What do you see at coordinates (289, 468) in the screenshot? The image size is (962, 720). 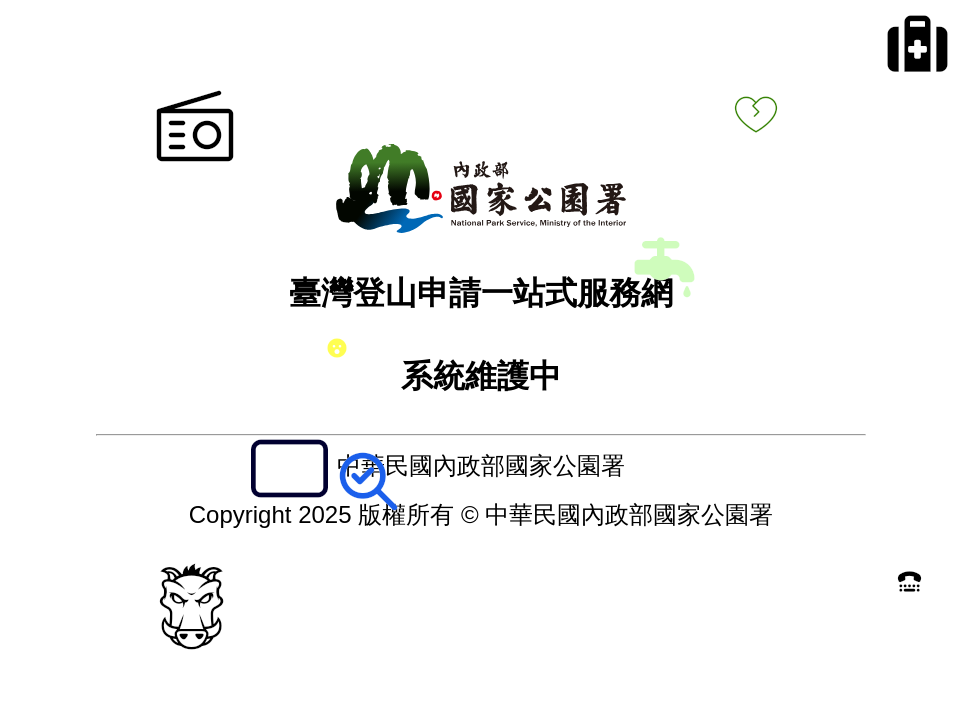 I see `switch to landscape tablet view` at bounding box center [289, 468].